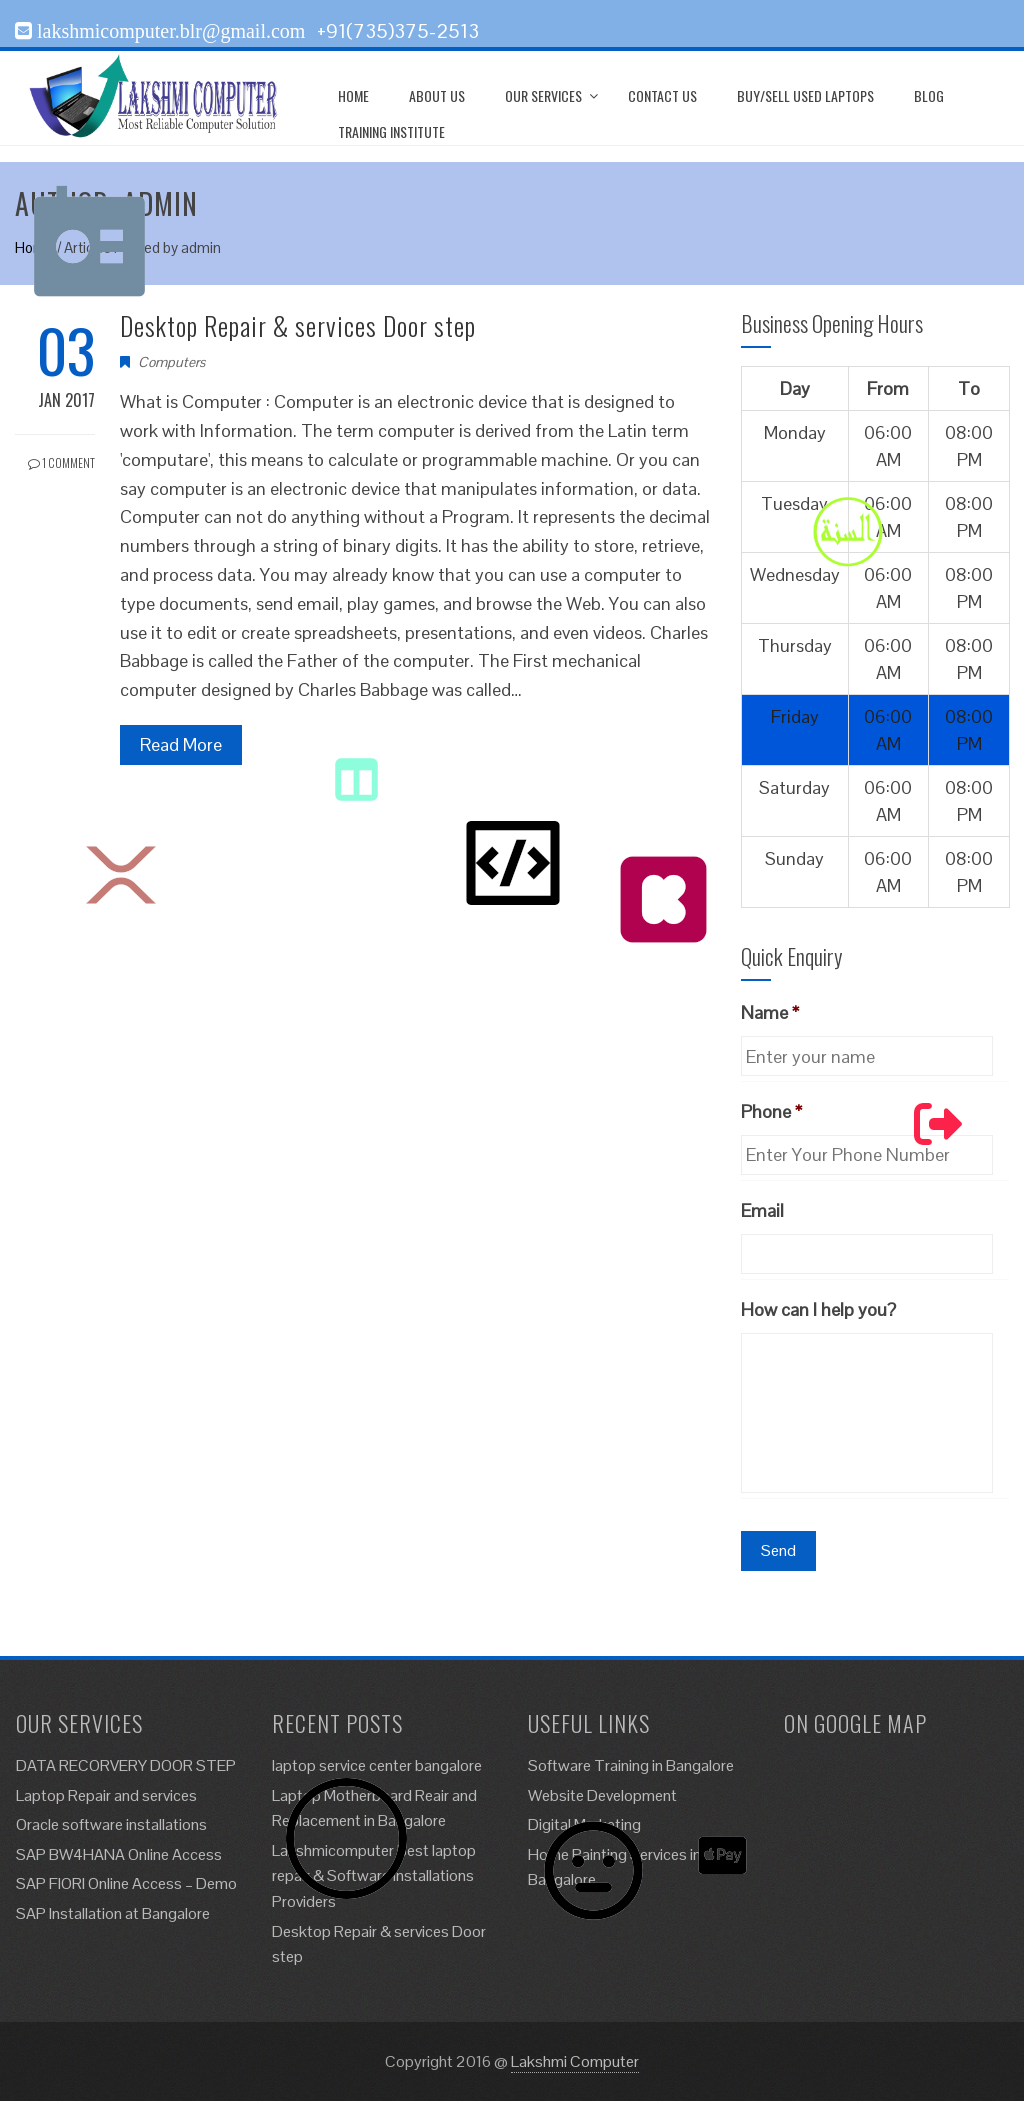 This screenshot has width=1024, height=2101. I want to click on pay with Apple Pay, so click(722, 1855).